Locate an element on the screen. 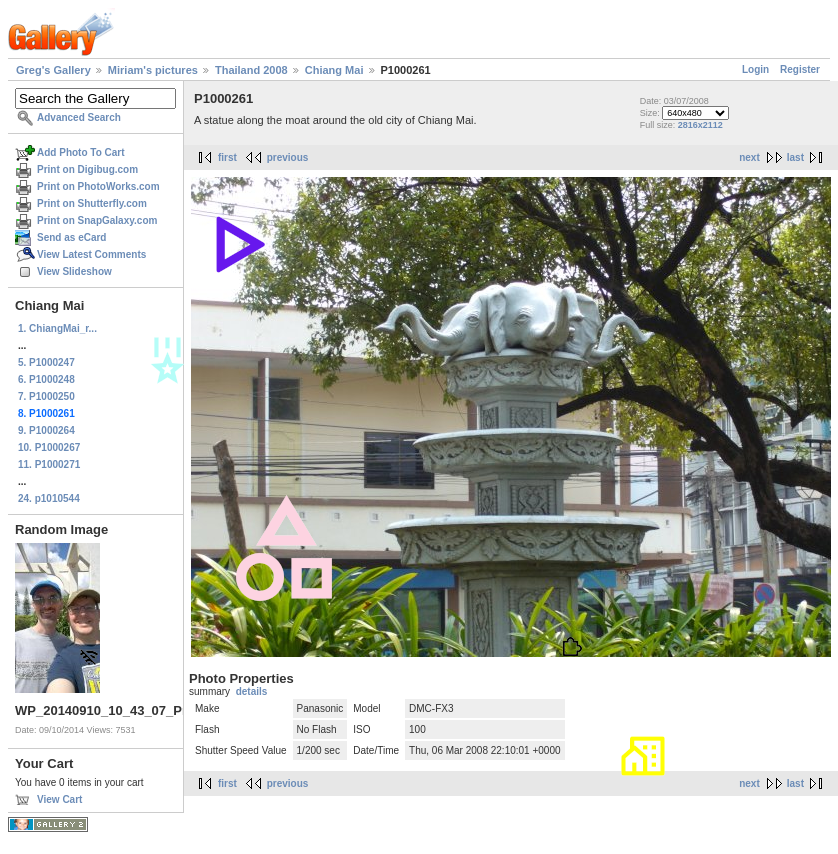 The height and width of the screenshot is (854, 838). view achievements or awards is located at coordinates (167, 359).